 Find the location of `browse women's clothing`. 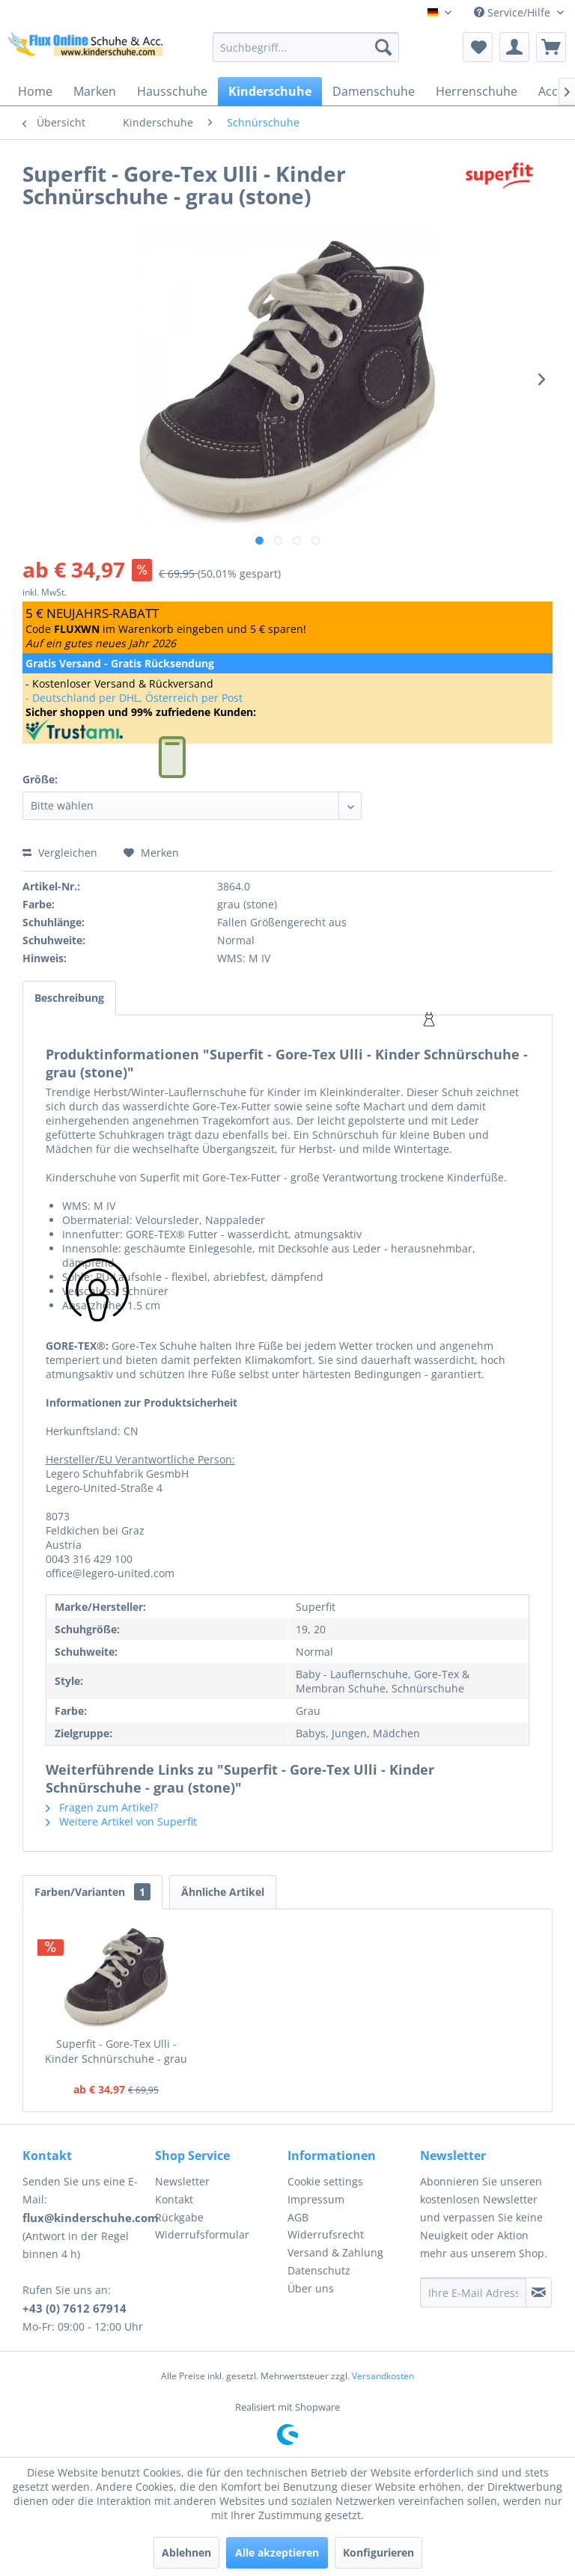

browse women's clothing is located at coordinates (429, 1020).